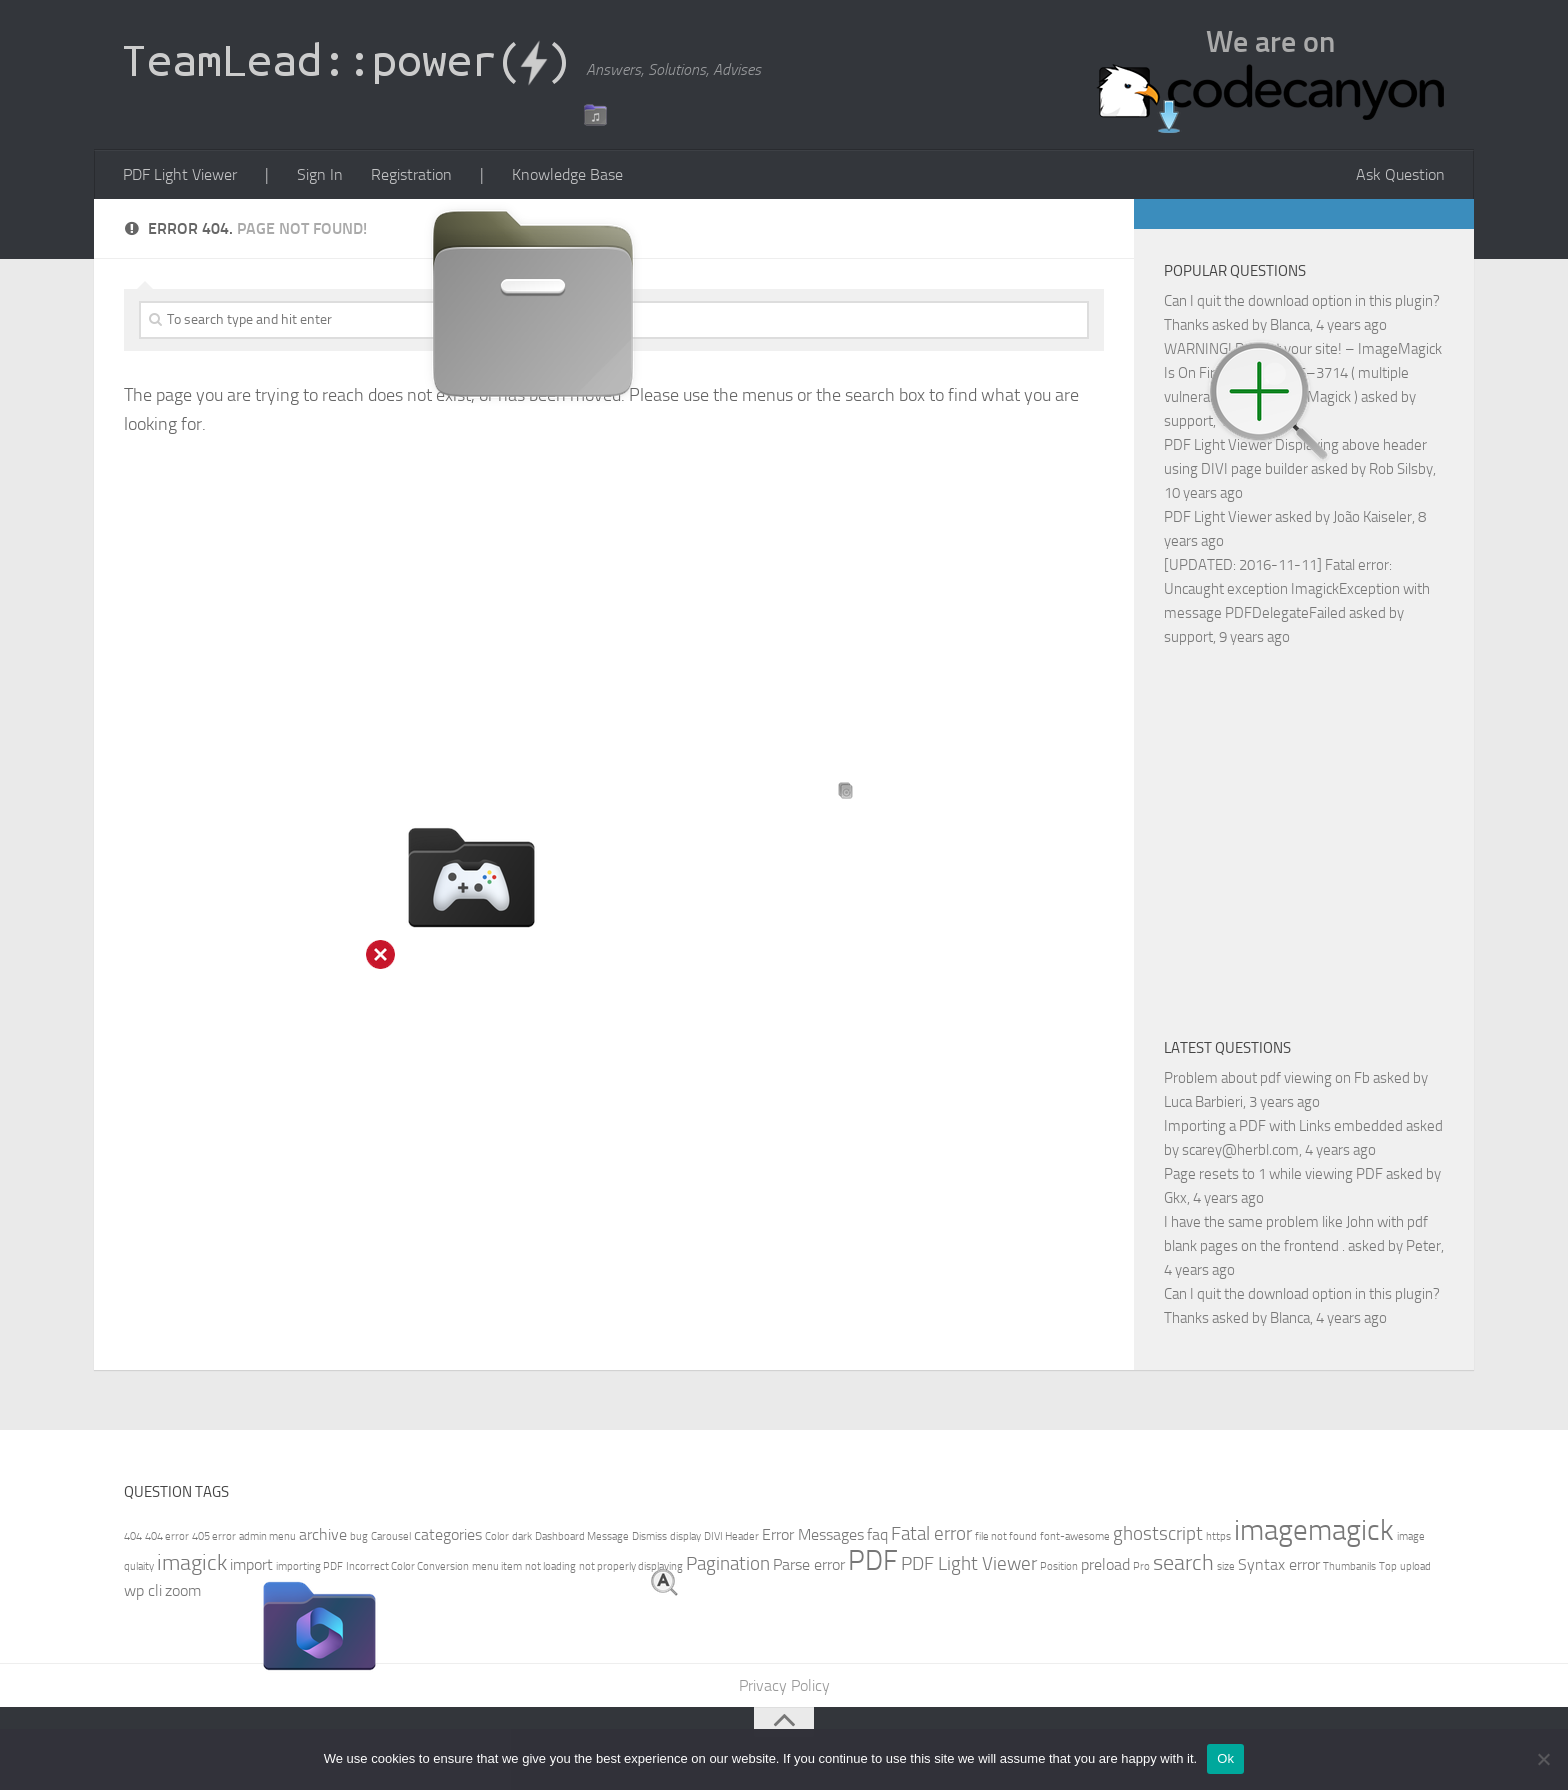 Image resolution: width=1568 pixels, height=1790 pixels. I want to click on open your music folder, so click(595, 114).